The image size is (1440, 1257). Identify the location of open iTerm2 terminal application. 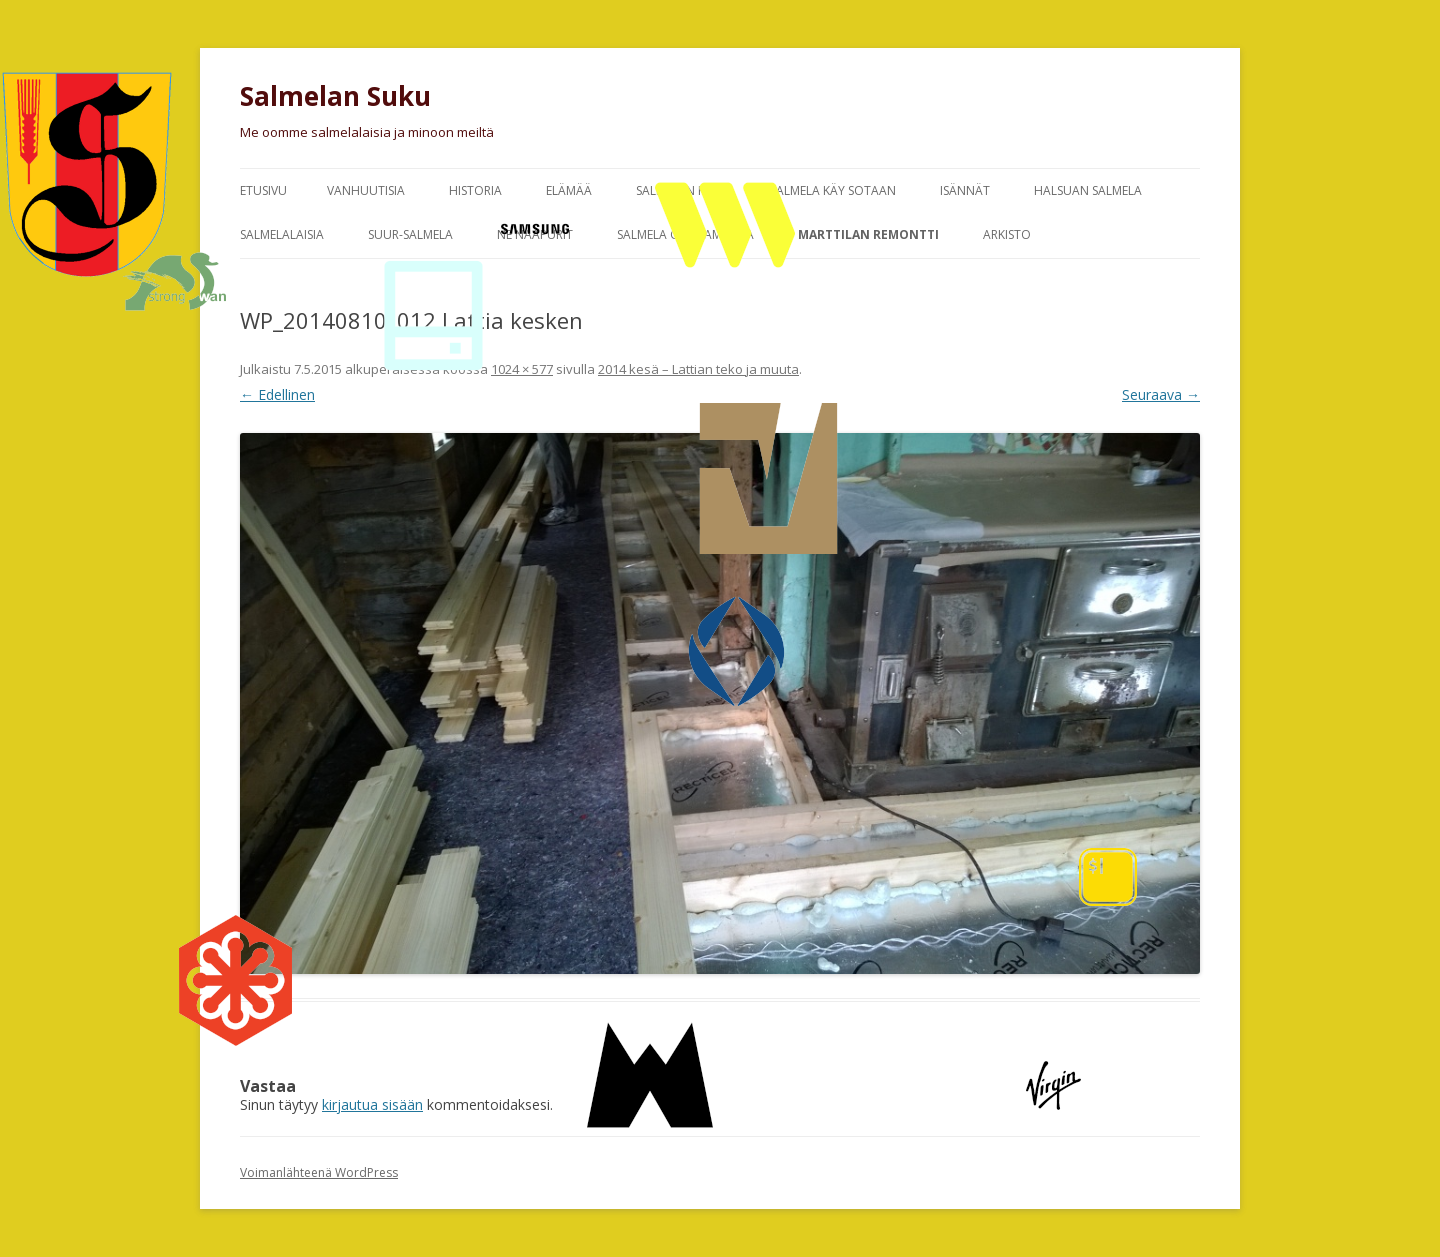
(1108, 877).